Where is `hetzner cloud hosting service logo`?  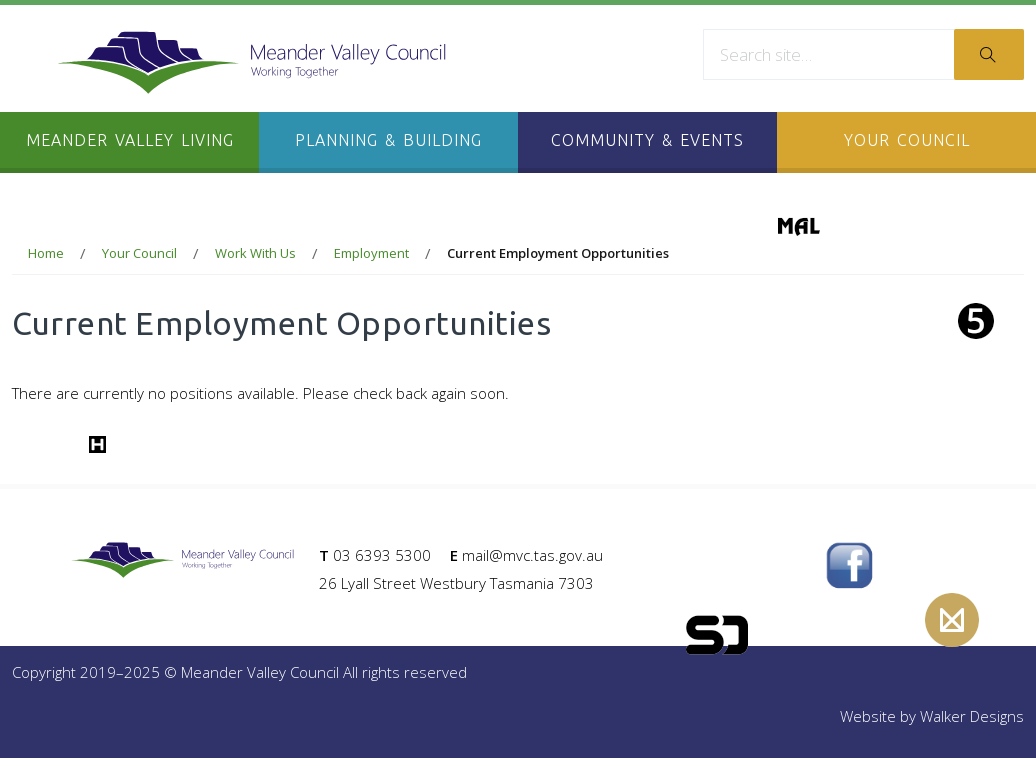
hetzner cloud hosting service logo is located at coordinates (97, 444).